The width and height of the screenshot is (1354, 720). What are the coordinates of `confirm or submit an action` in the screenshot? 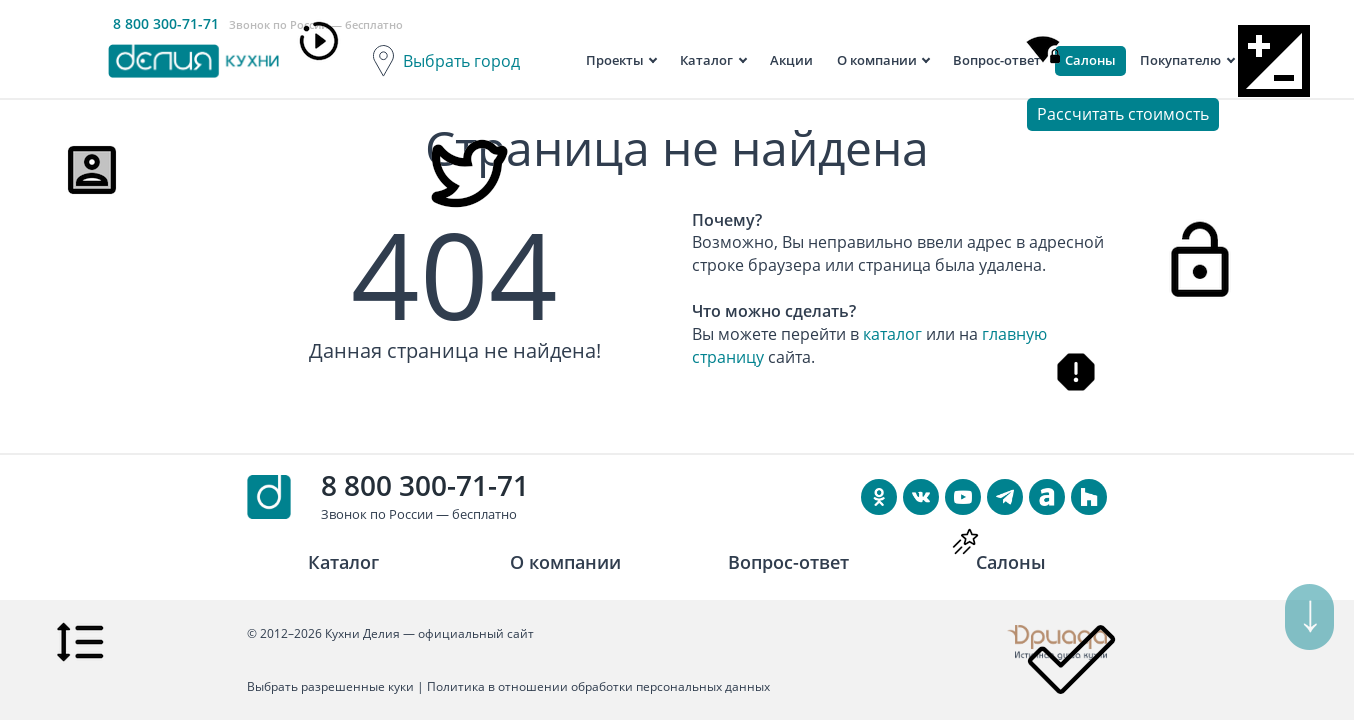 It's located at (1070, 658).